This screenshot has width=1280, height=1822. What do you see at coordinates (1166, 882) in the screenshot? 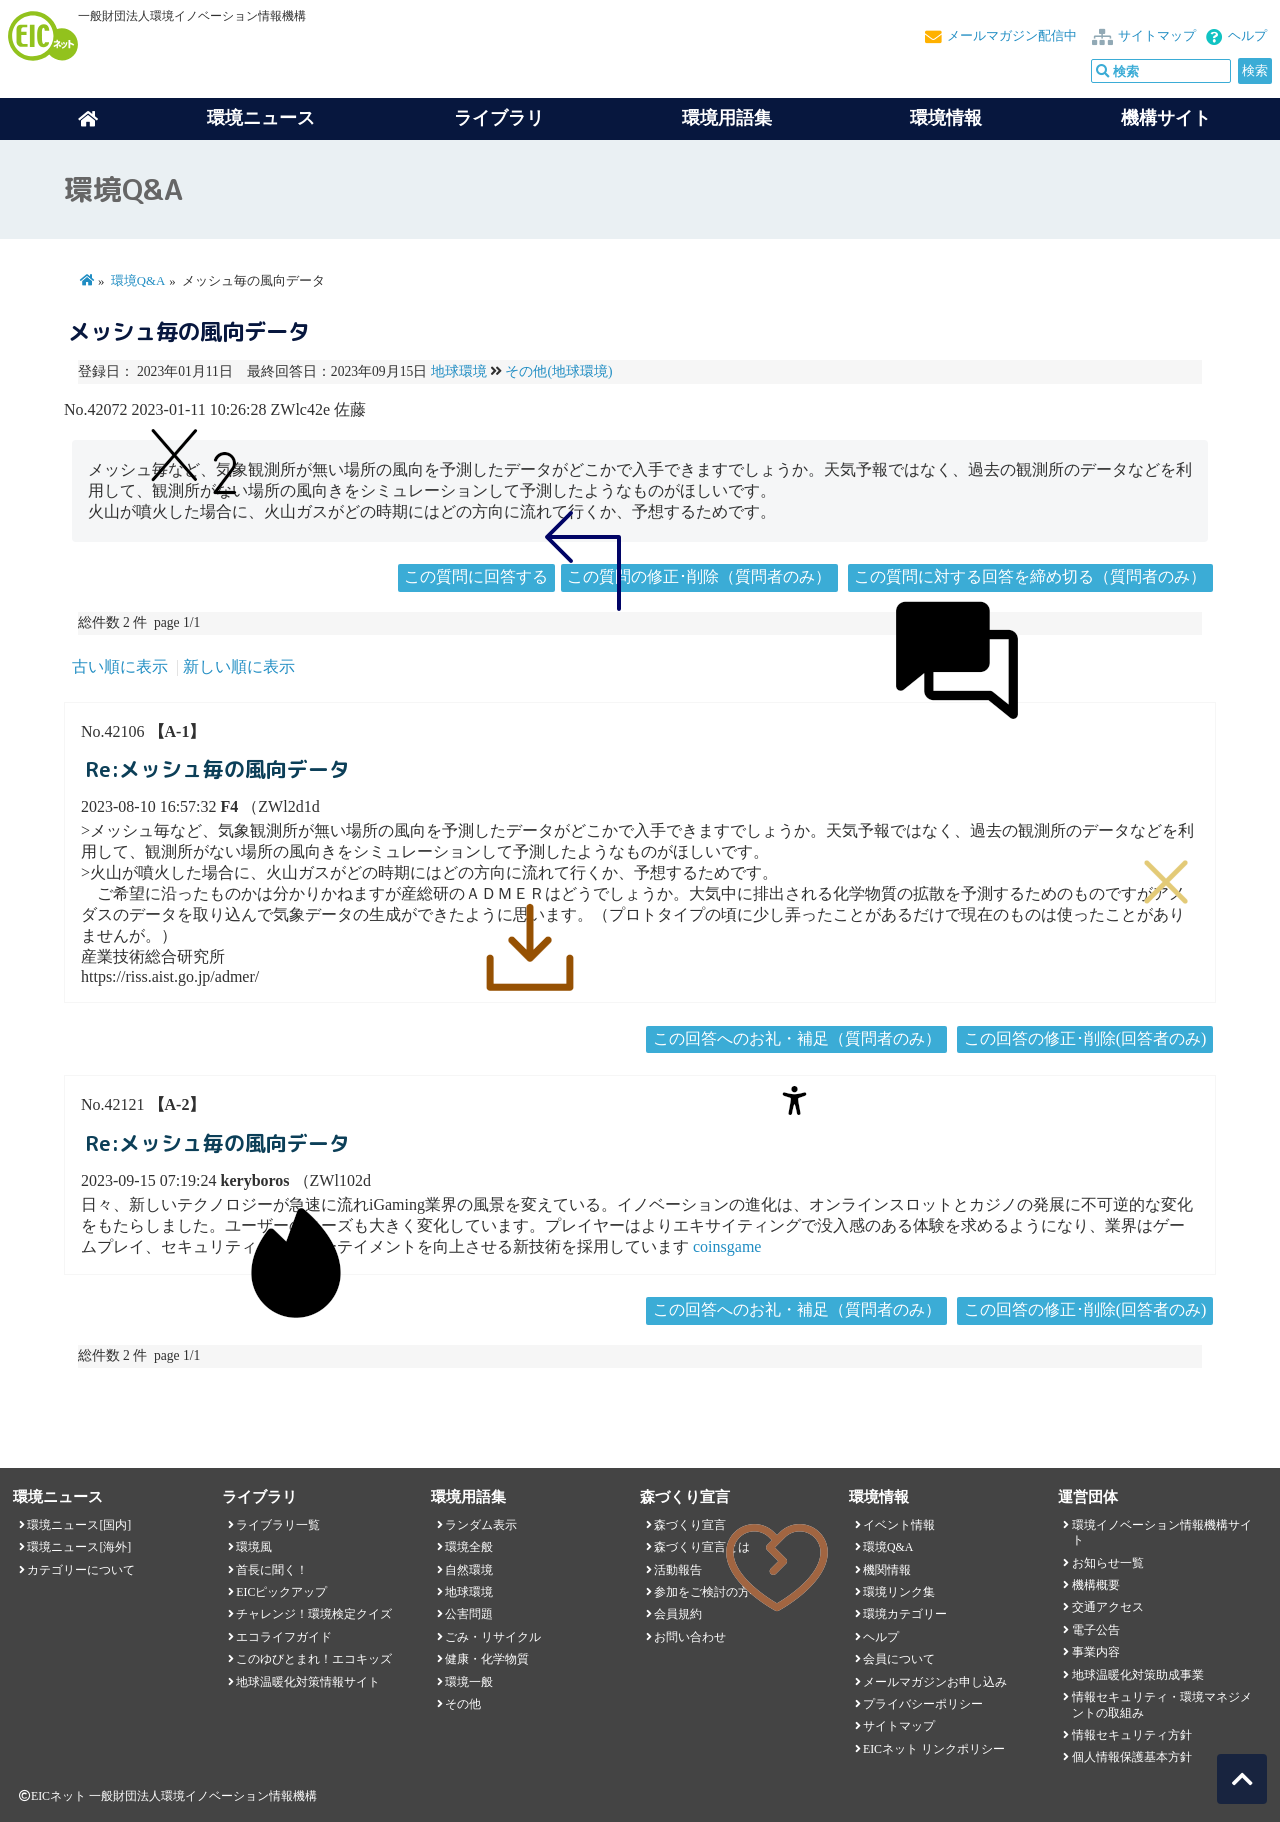
I see `close the current window or dialog` at bounding box center [1166, 882].